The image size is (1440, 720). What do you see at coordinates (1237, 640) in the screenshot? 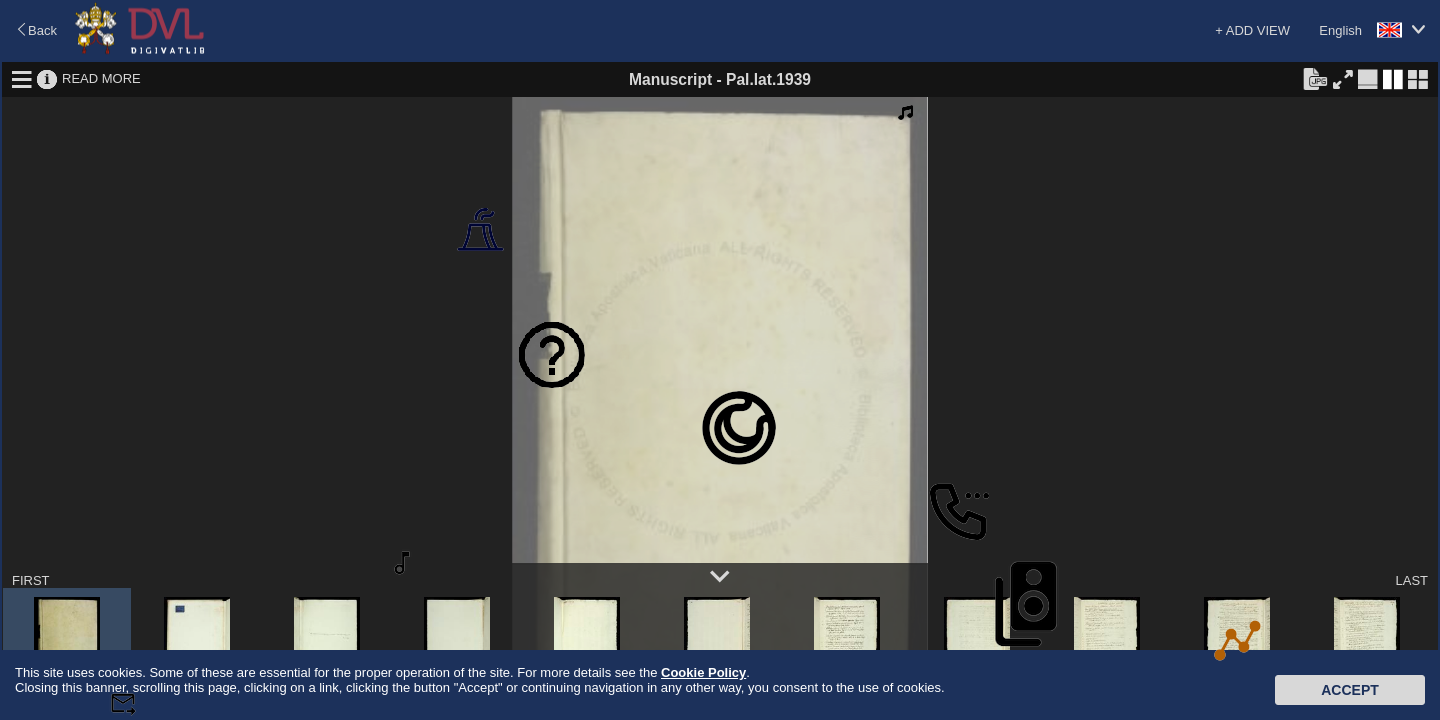
I see `view connected data points or analytics` at bounding box center [1237, 640].